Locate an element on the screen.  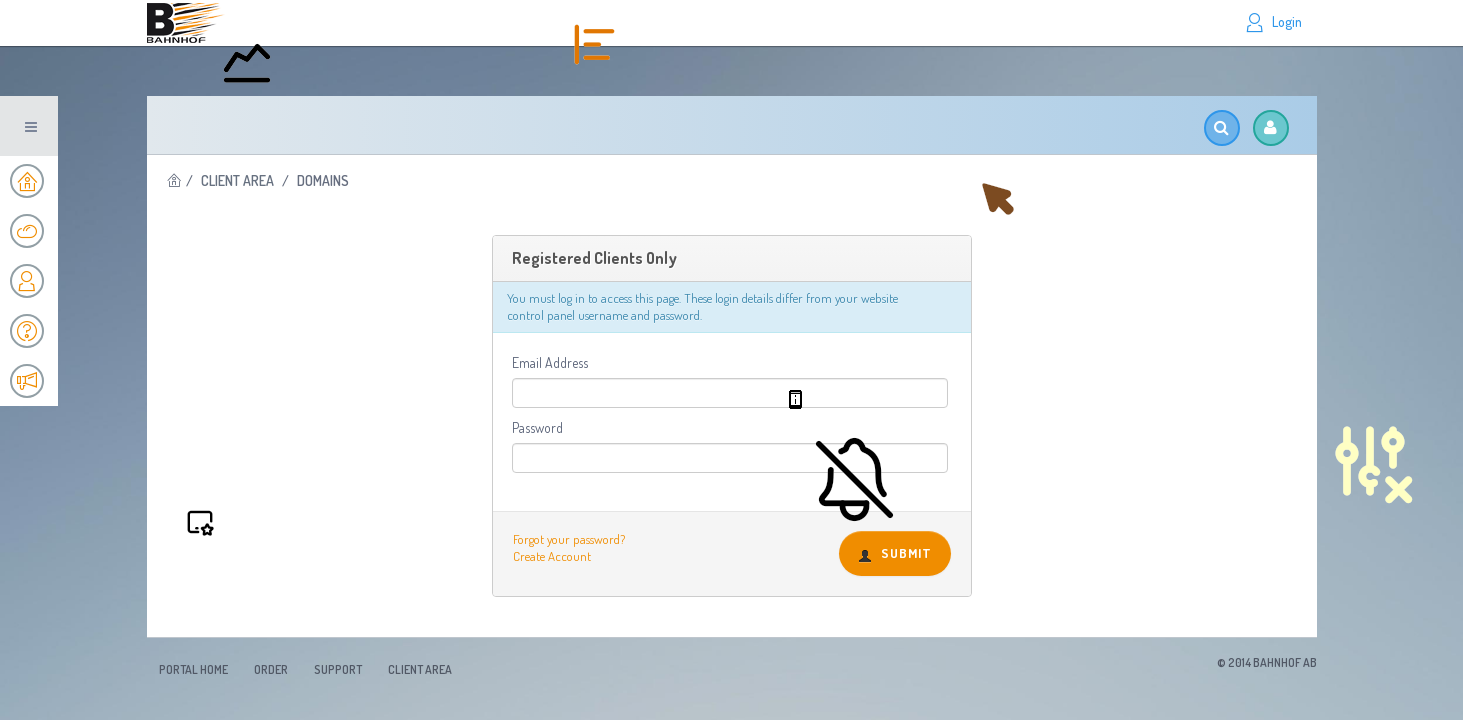
clear all filter settings is located at coordinates (1370, 461).